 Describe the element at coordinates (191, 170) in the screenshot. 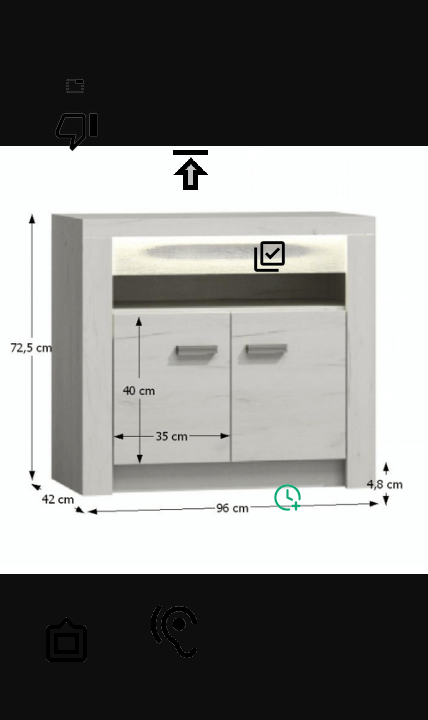

I see `publish or upload content` at that location.